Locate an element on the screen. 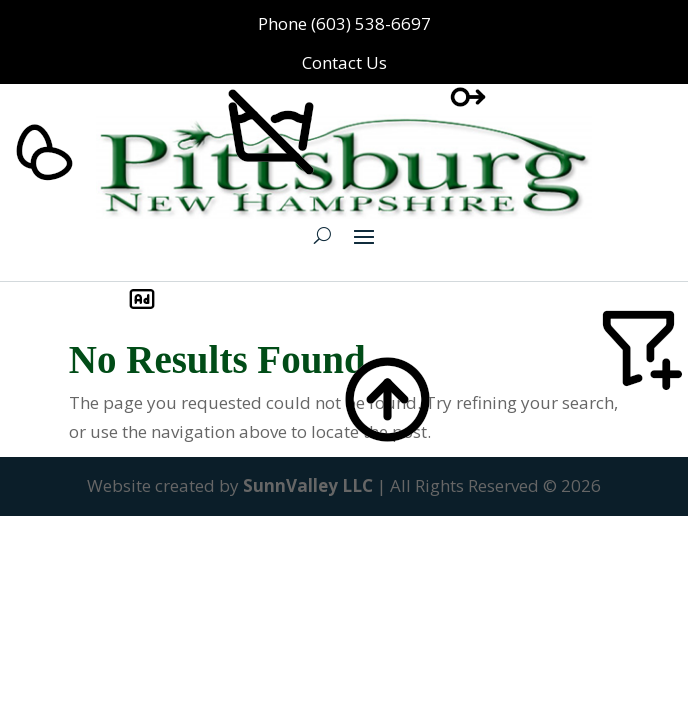 The height and width of the screenshot is (720, 688). swipe right to continue or proceed is located at coordinates (468, 97).